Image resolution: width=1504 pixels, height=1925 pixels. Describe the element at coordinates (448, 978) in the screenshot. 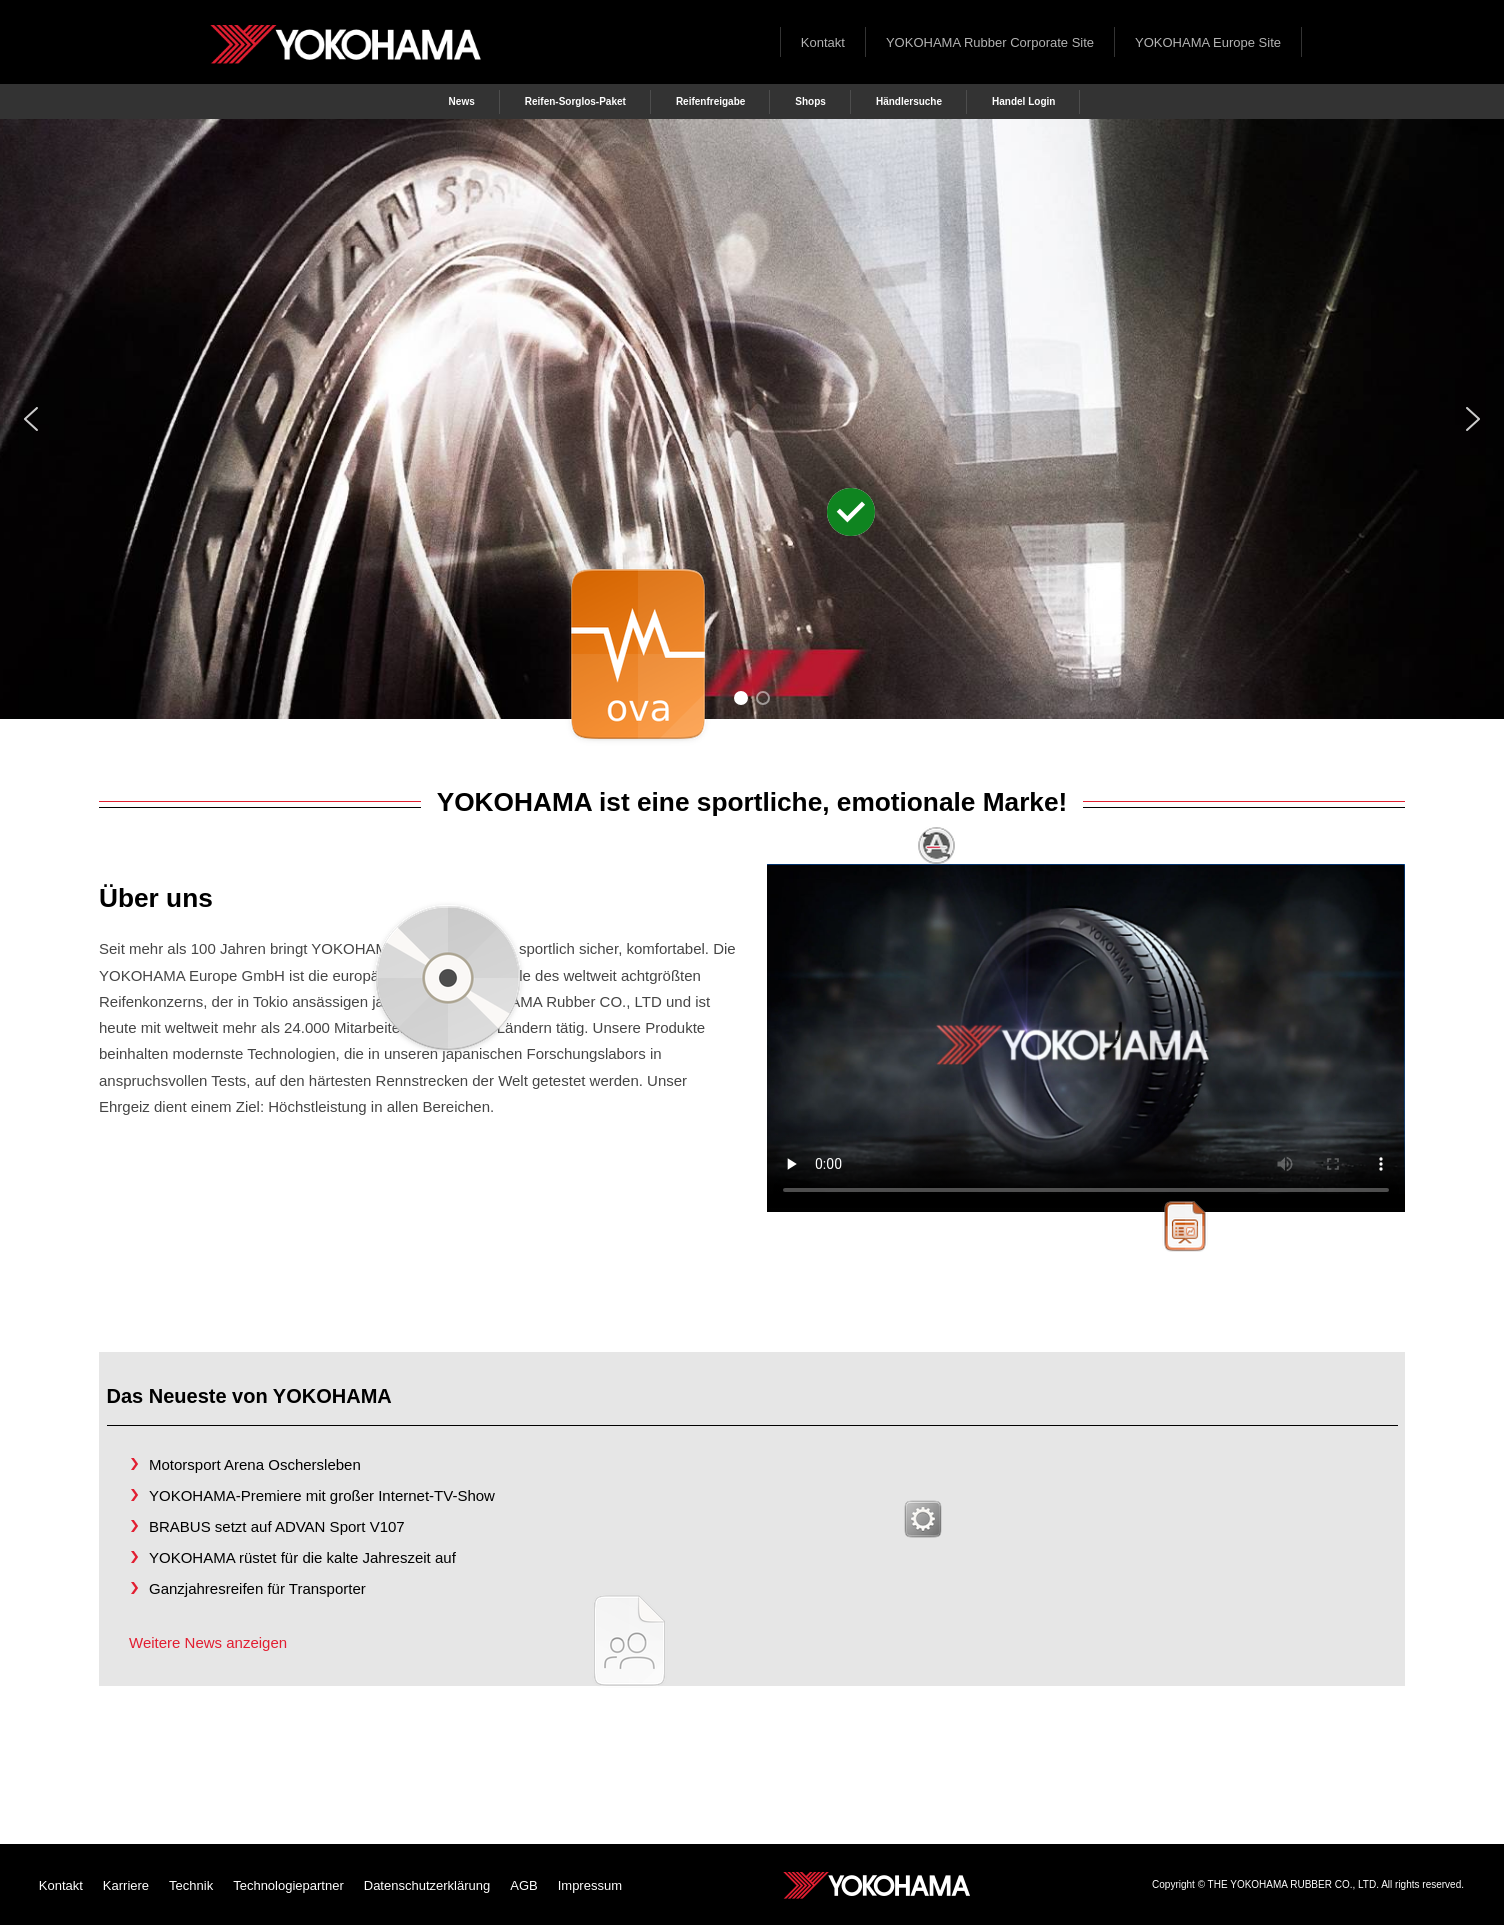

I see `indicates a DVD-R disc drive or media` at that location.